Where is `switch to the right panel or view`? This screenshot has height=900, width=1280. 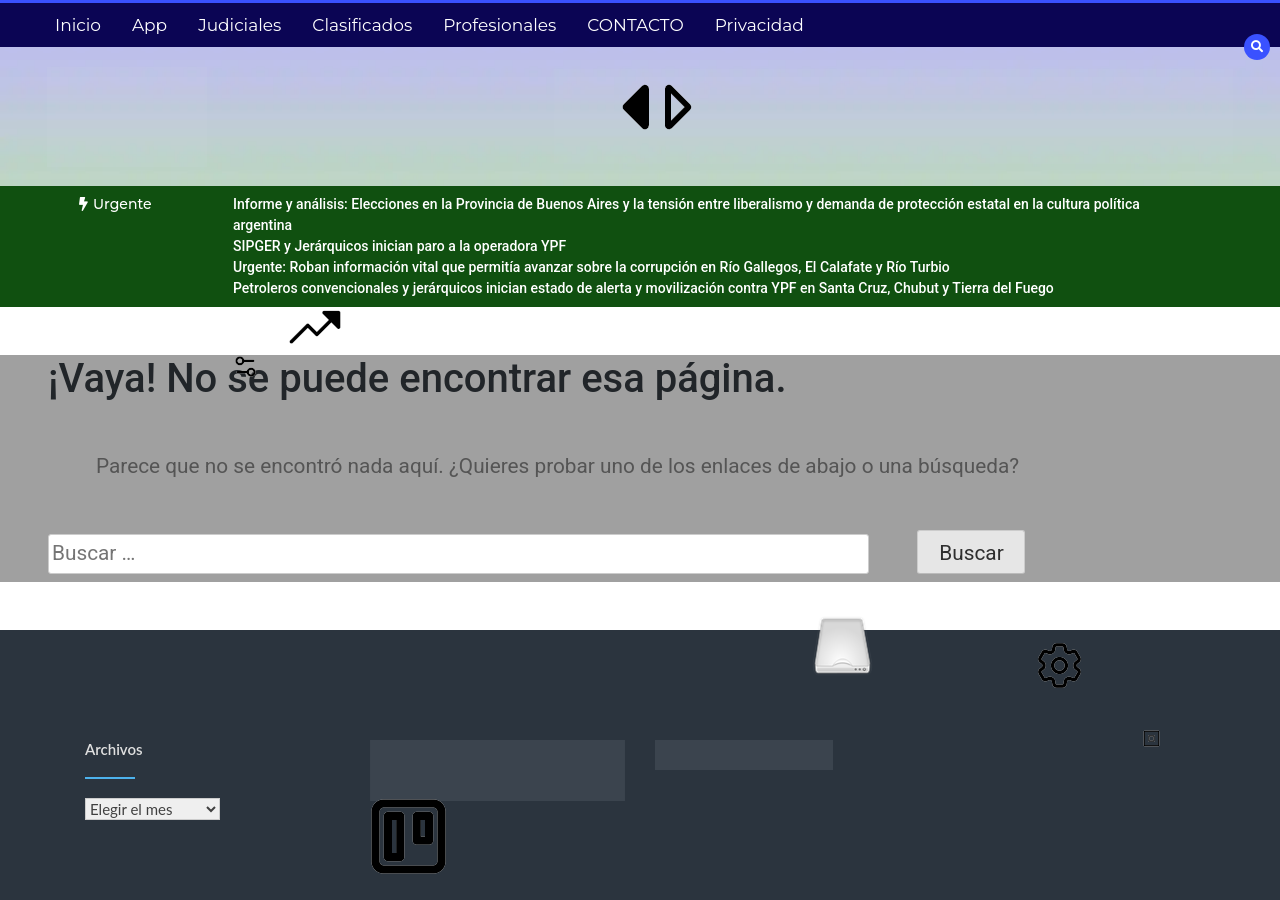 switch to the right panel or view is located at coordinates (657, 107).